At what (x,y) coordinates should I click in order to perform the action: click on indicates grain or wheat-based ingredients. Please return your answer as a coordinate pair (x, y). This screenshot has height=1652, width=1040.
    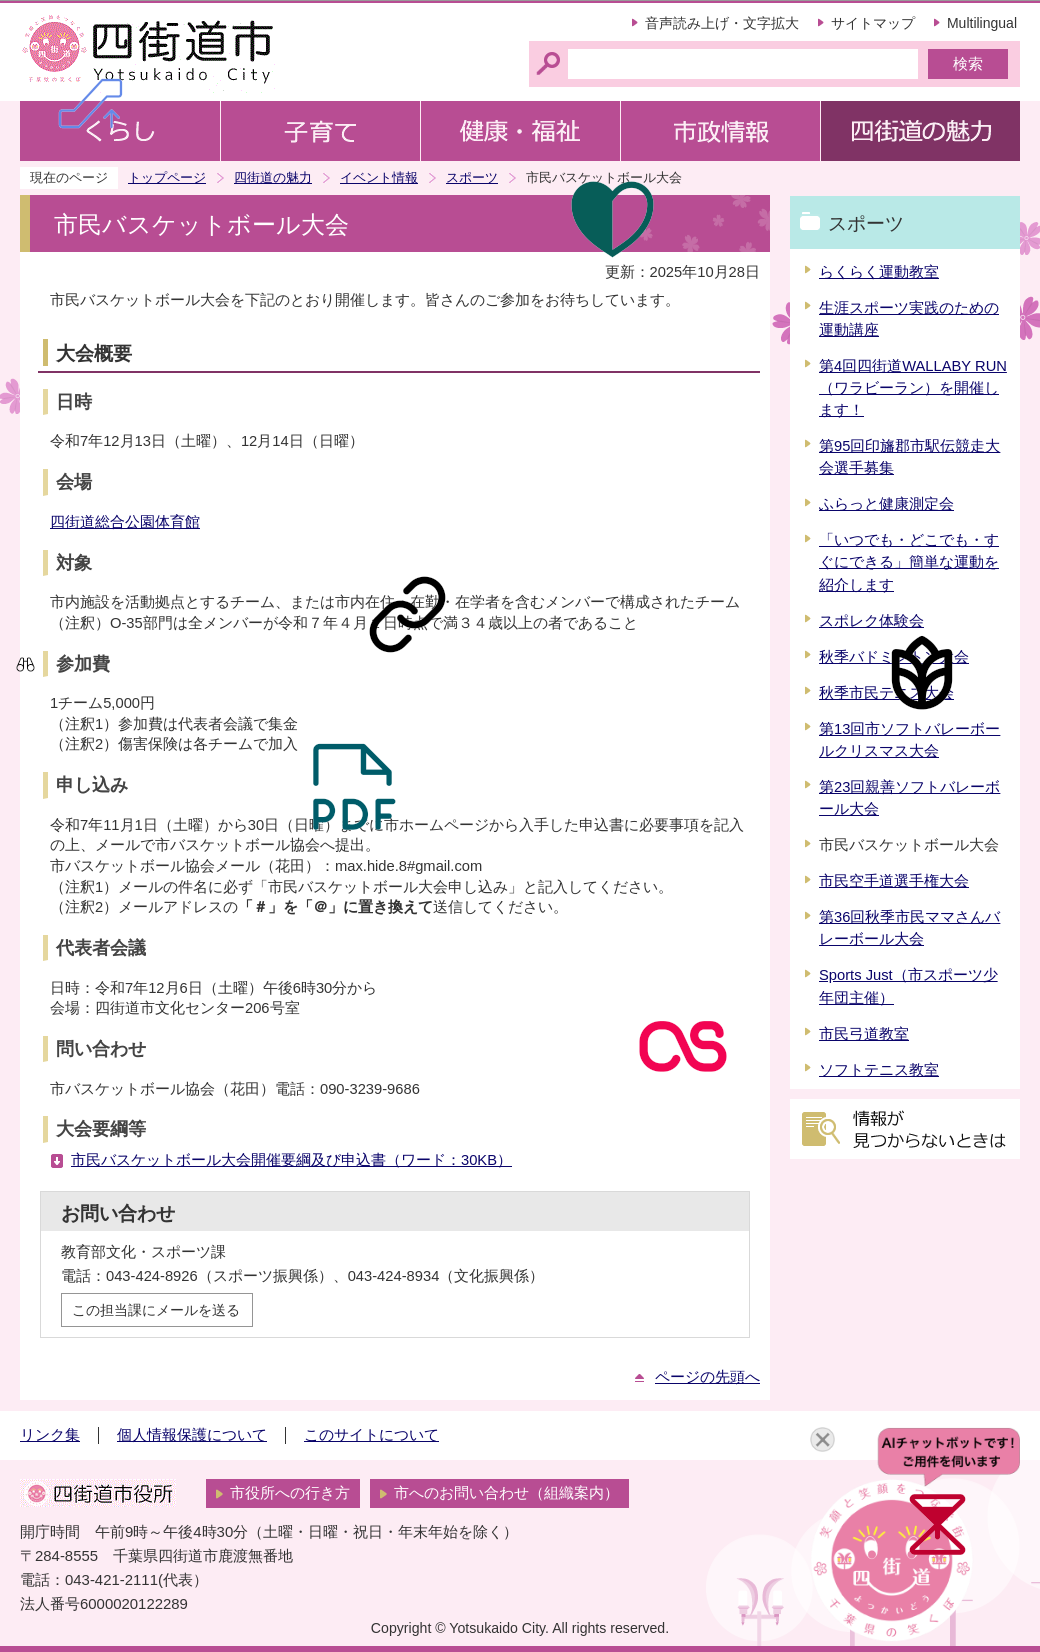
    Looking at the image, I should click on (922, 674).